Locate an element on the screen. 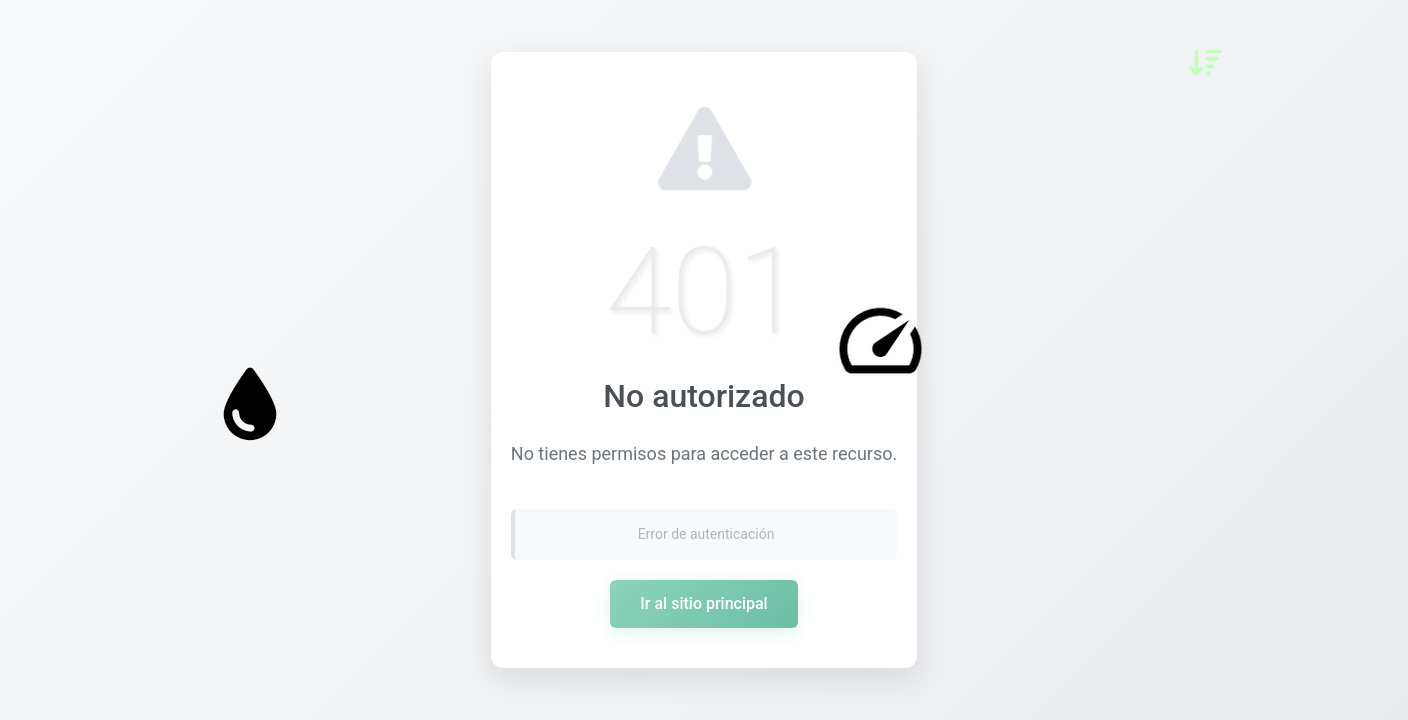 The image size is (1408, 720). adjust water or hydration settings is located at coordinates (250, 405).